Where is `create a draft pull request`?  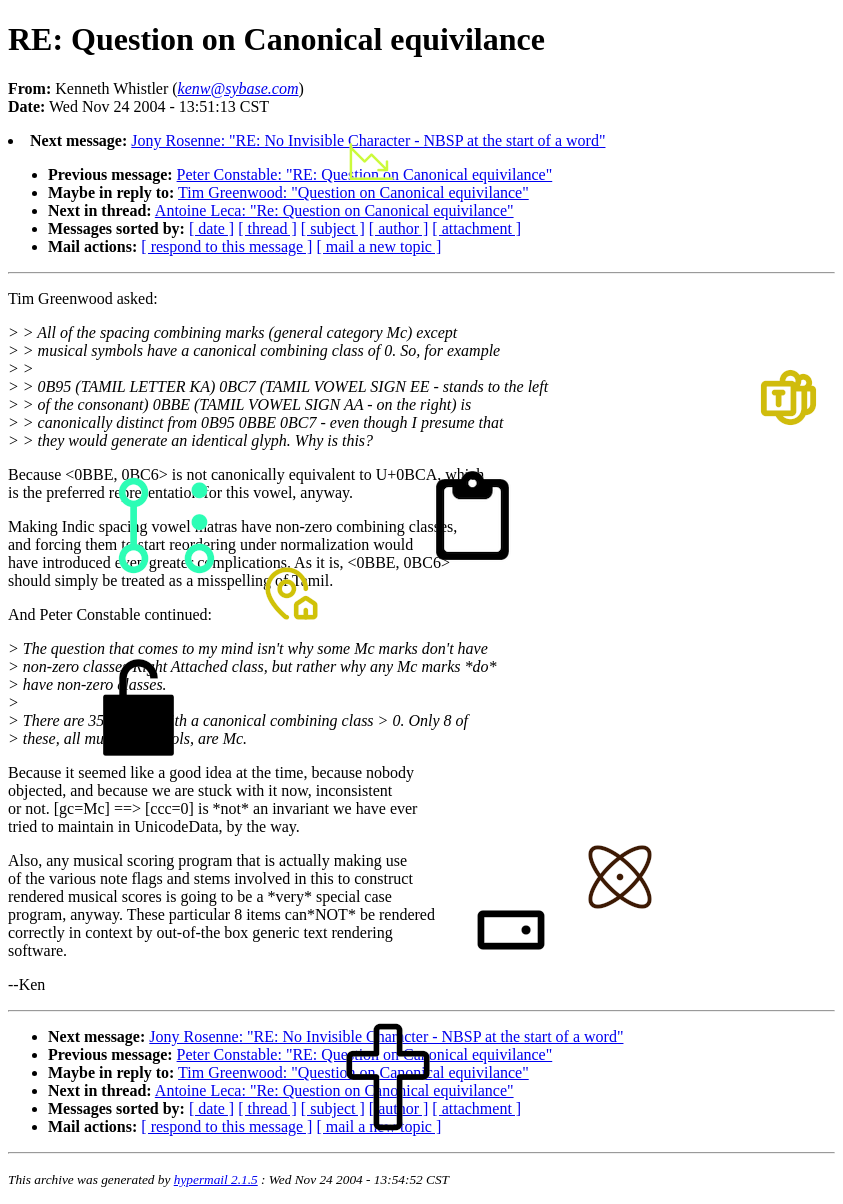 create a draft pull request is located at coordinates (166, 525).